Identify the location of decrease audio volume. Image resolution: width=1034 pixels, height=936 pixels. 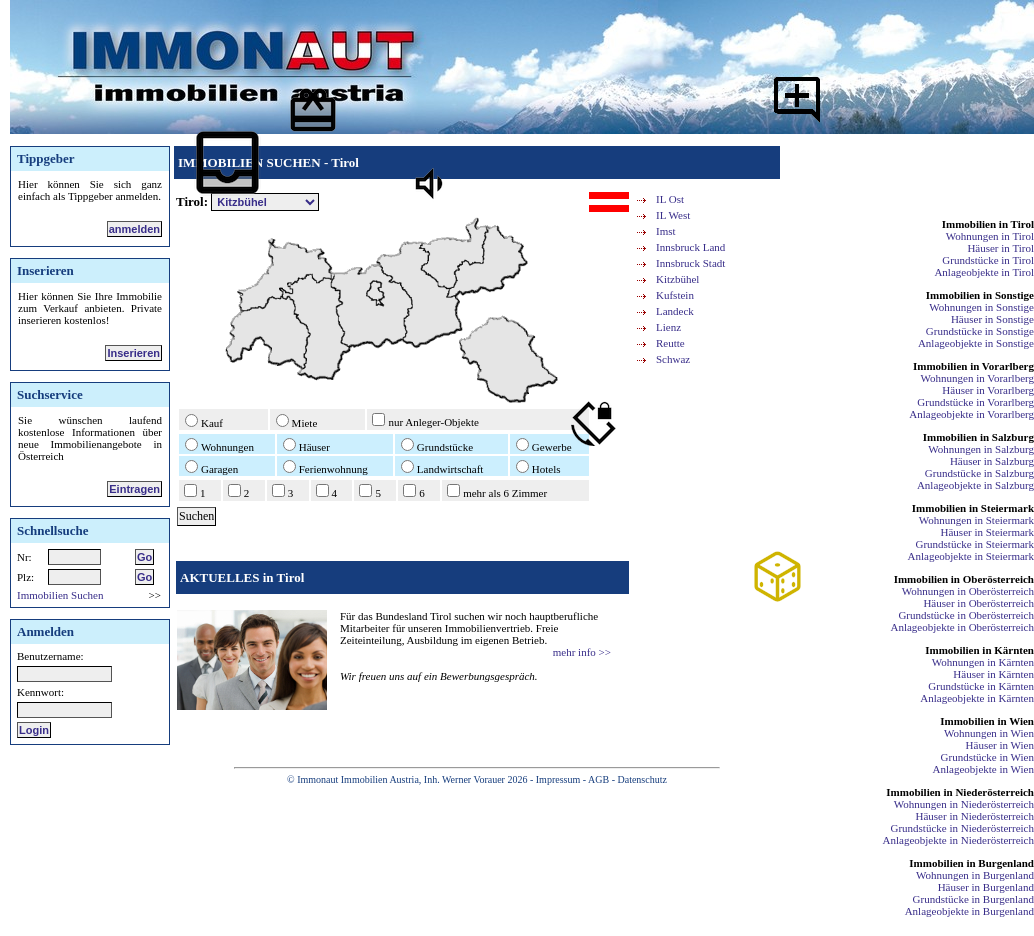
(429, 183).